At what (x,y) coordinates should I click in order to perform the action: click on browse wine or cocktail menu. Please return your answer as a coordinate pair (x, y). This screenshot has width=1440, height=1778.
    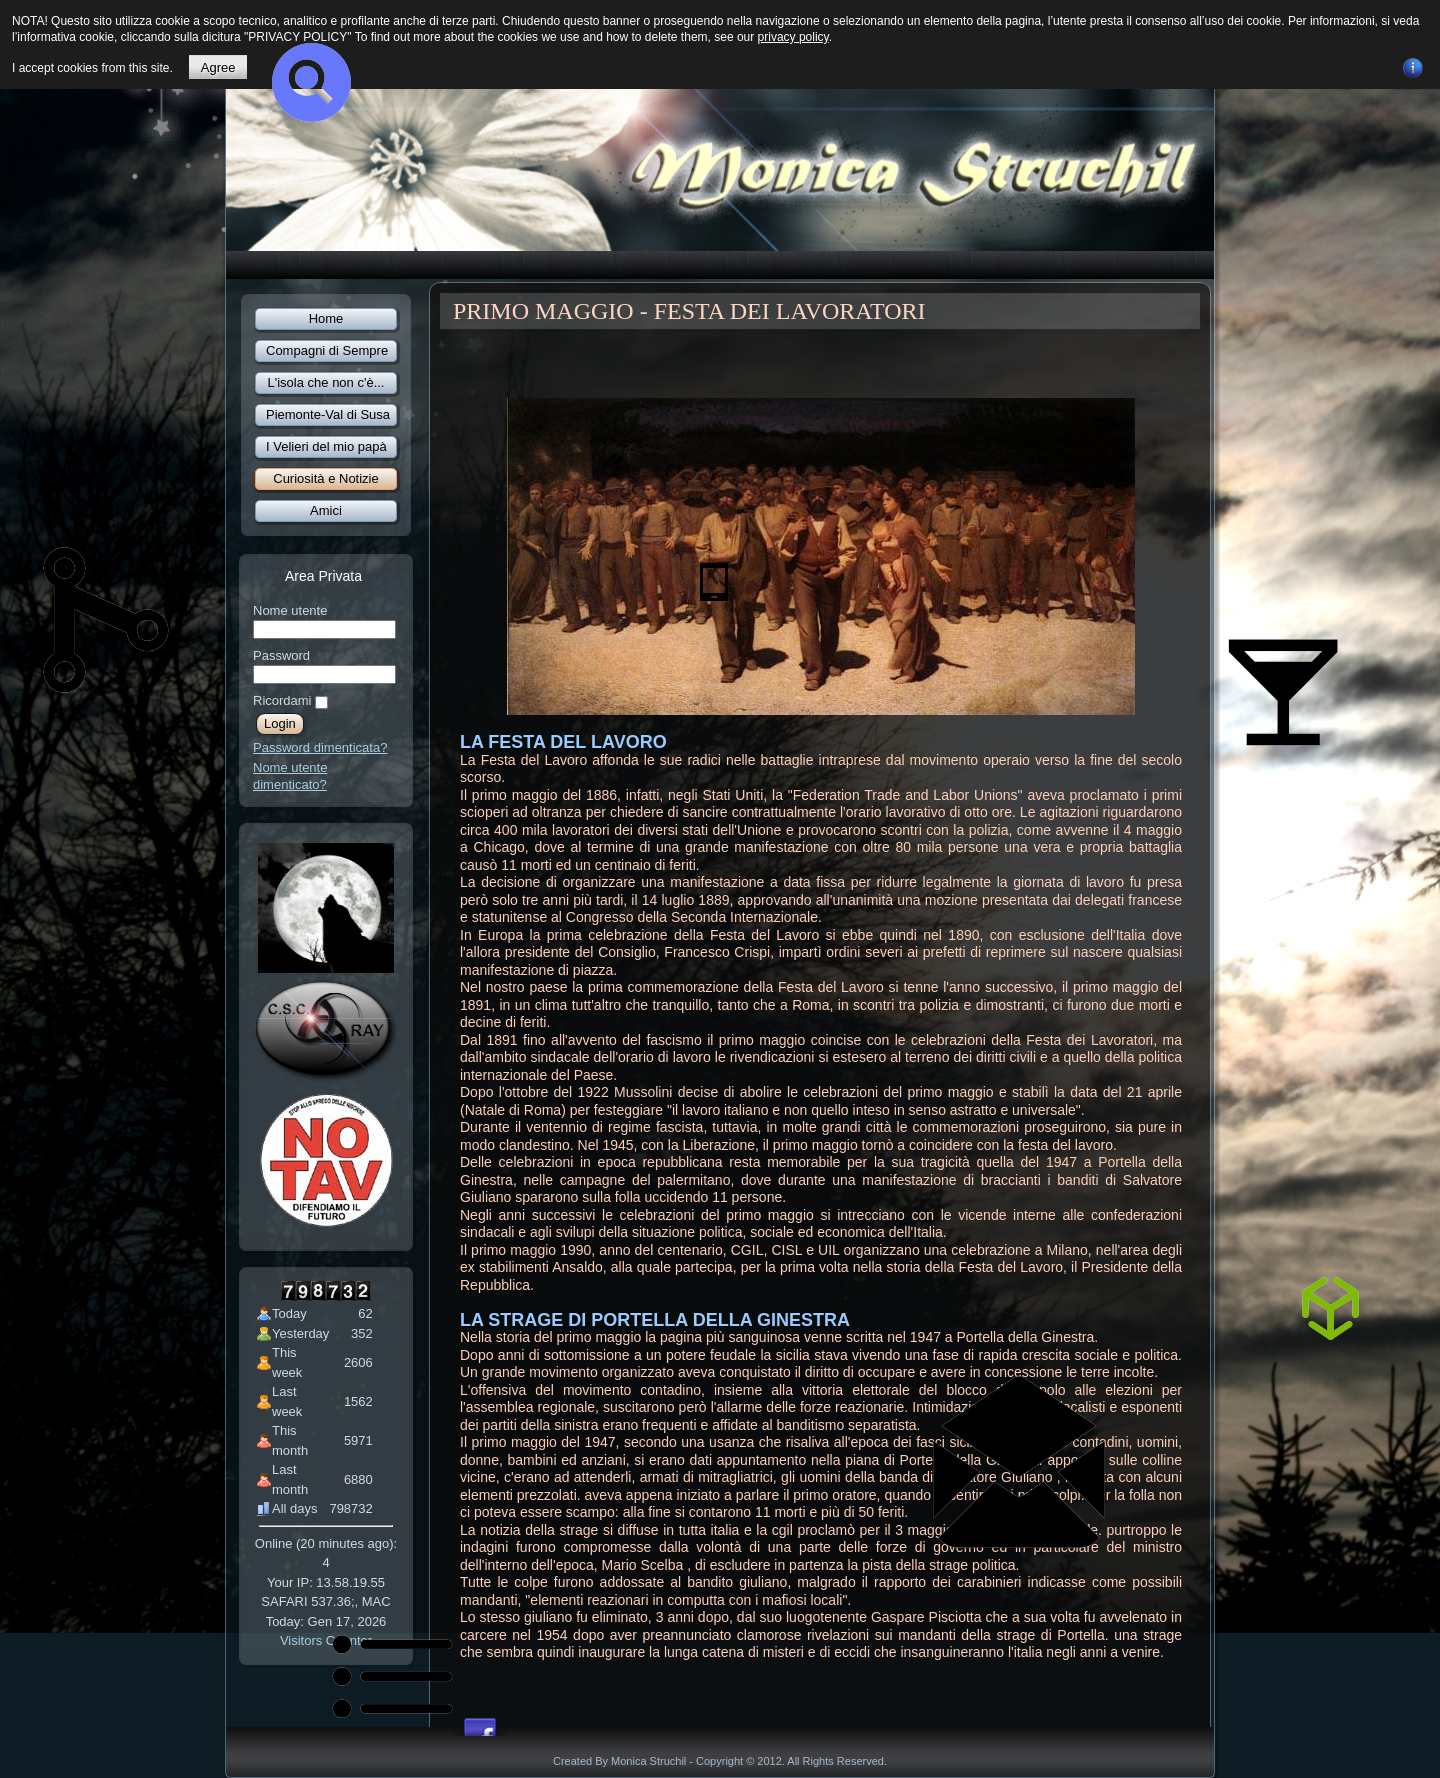
    Looking at the image, I should click on (1283, 692).